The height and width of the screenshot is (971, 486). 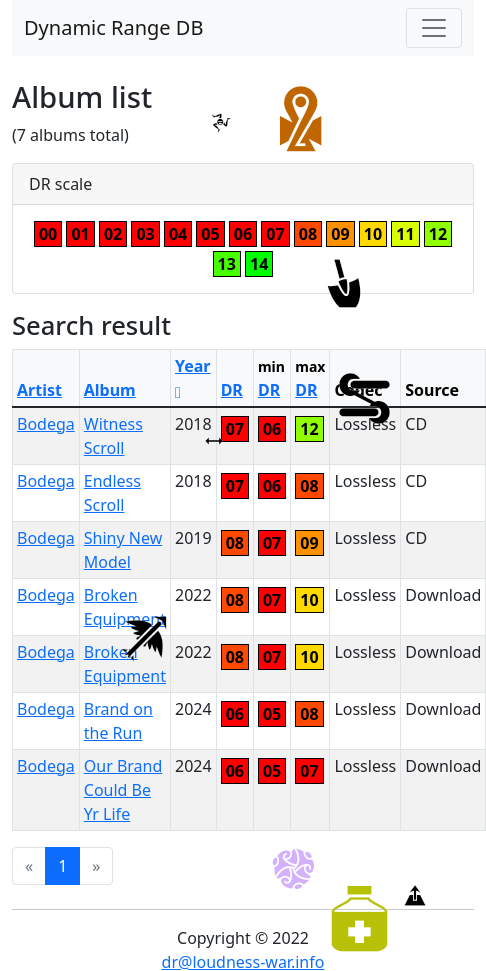 What do you see at coordinates (342, 283) in the screenshot?
I see `select spade suit in a card game` at bounding box center [342, 283].